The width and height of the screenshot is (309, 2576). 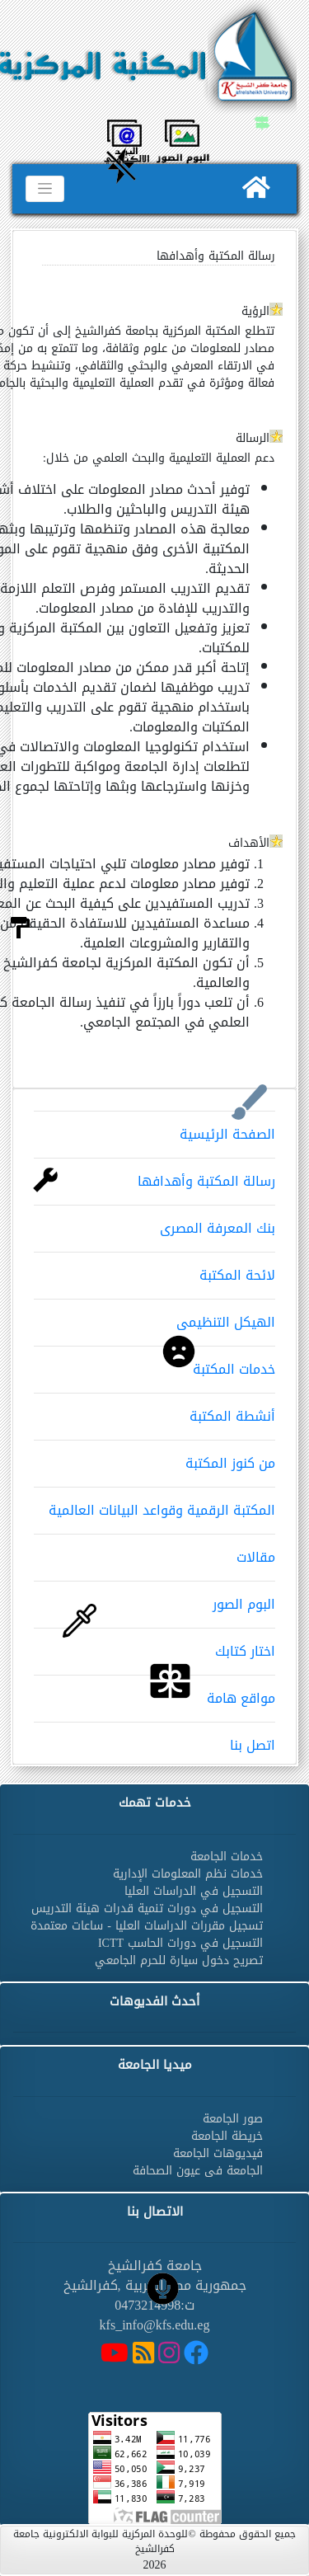 What do you see at coordinates (162, 2288) in the screenshot?
I see `tap to start voice recording` at bounding box center [162, 2288].